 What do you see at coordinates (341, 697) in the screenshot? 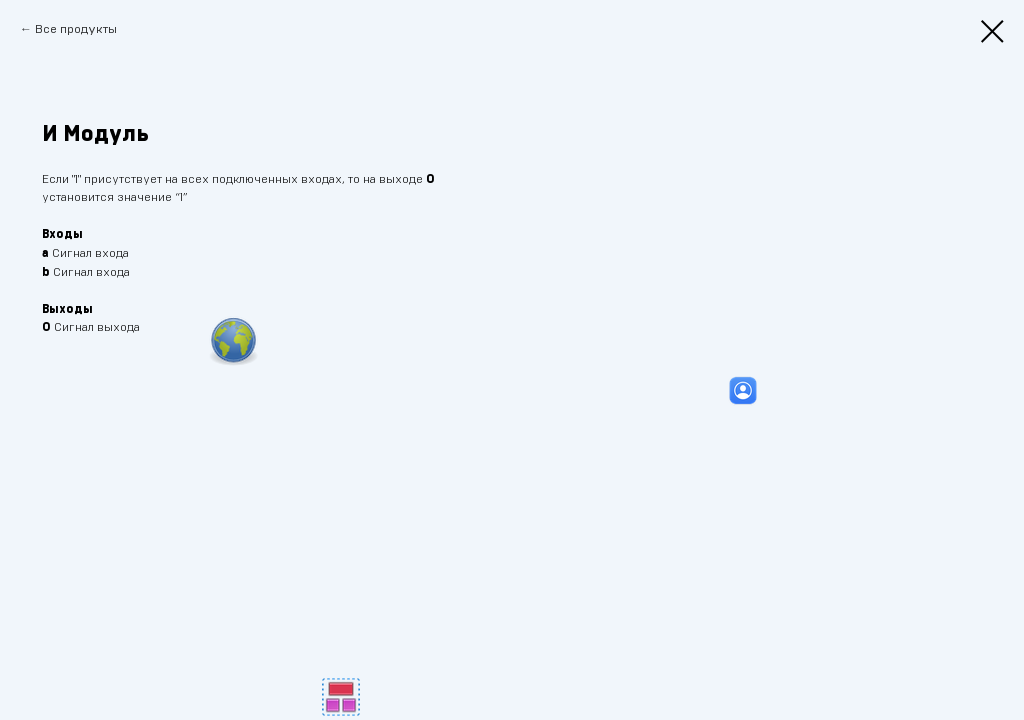
I see `select all items in the current view` at bounding box center [341, 697].